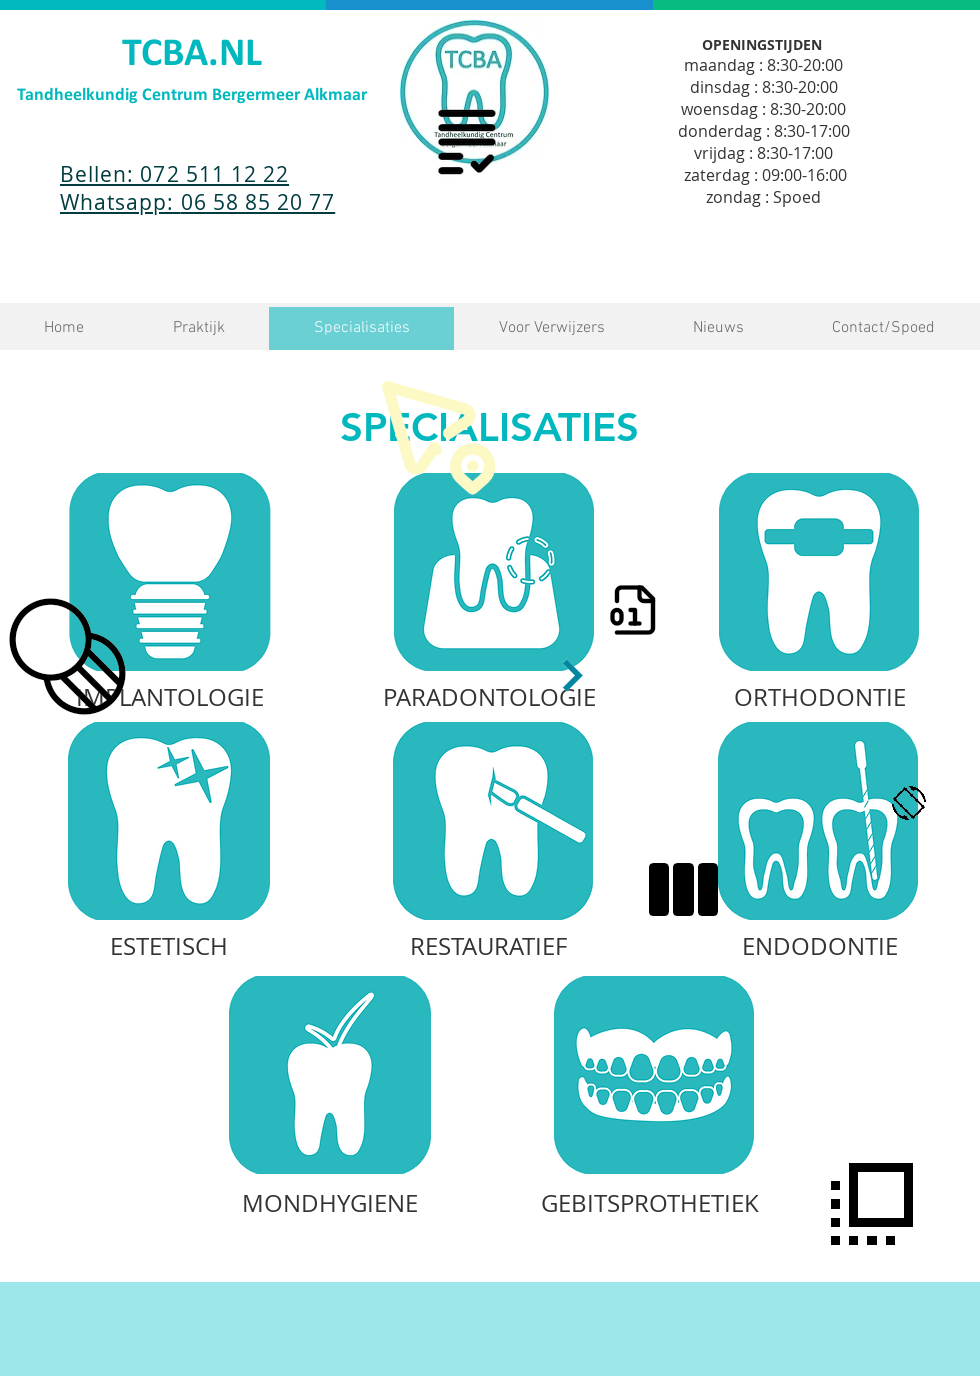 The height and width of the screenshot is (1376, 980). I want to click on switch to column view layout, so click(681, 891).